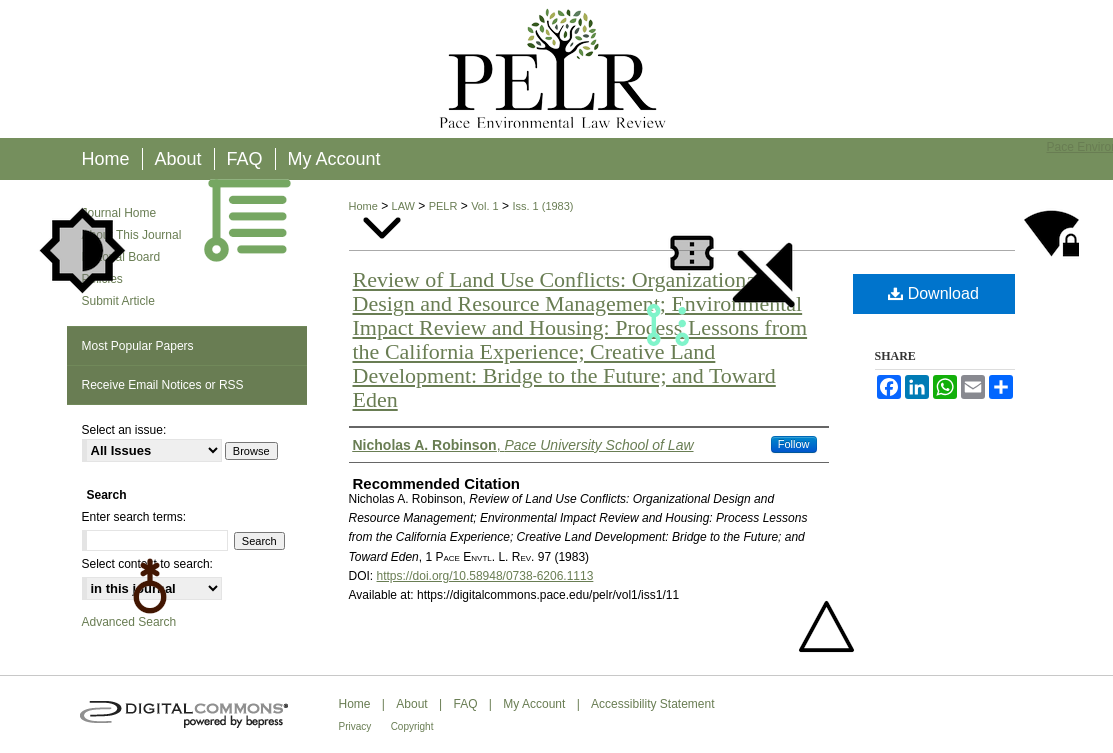 This screenshot has height=753, width=1113. Describe the element at coordinates (763, 273) in the screenshot. I see `indicates no cellular signal or mobile data unavailable` at that location.